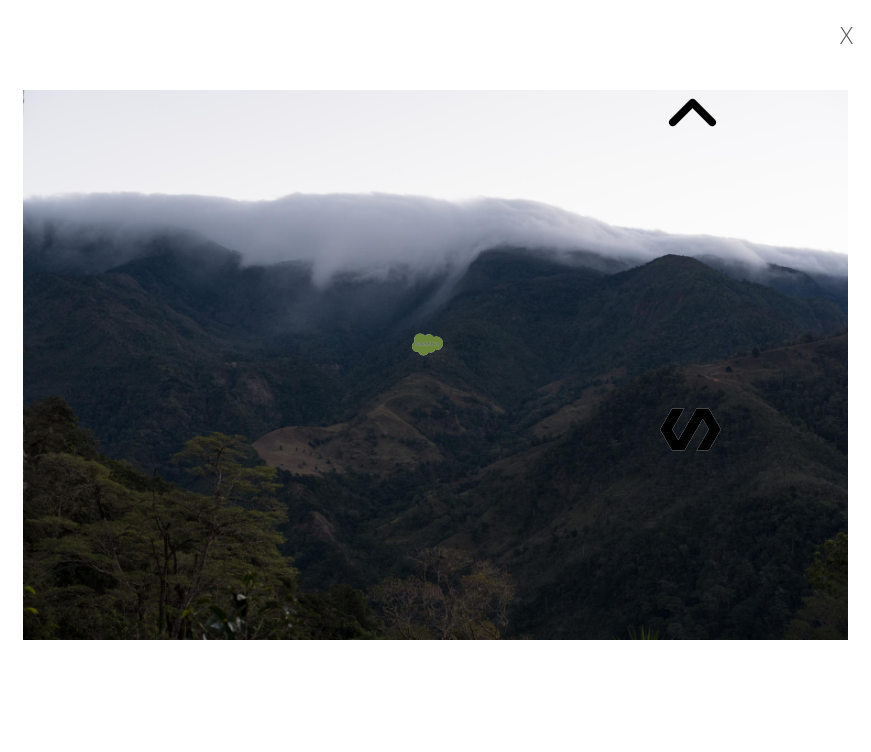 This screenshot has height=752, width=871. Describe the element at coordinates (427, 344) in the screenshot. I see `open salesforce CRM application` at that location.